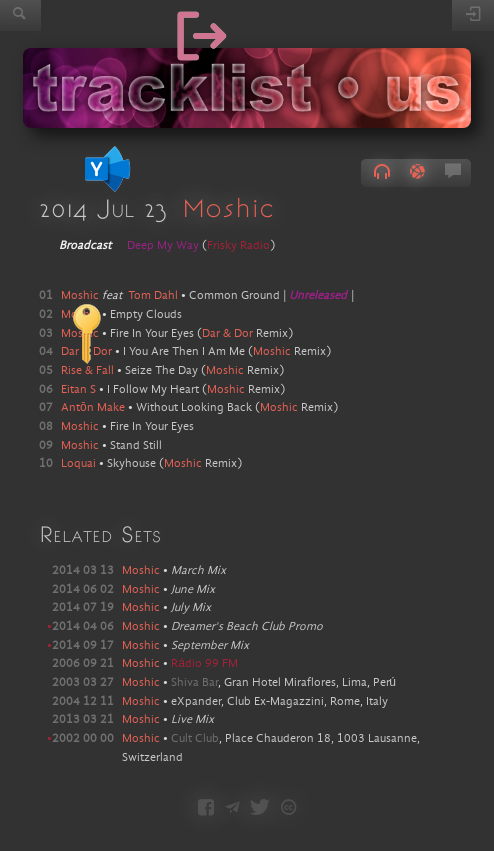 Image resolution: width=494 pixels, height=851 pixels. I want to click on open yammer enterprise social network, so click(108, 169).